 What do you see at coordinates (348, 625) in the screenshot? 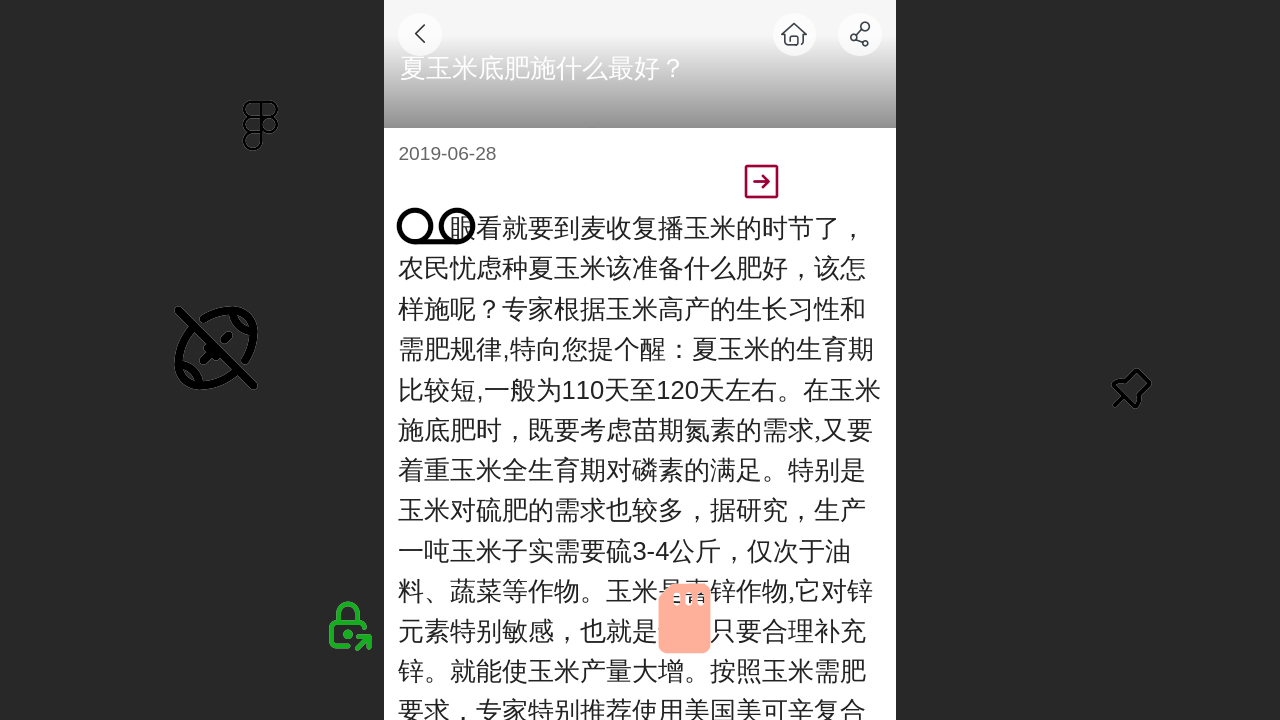
I see `share secure content with others` at bounding box center [348, 625].